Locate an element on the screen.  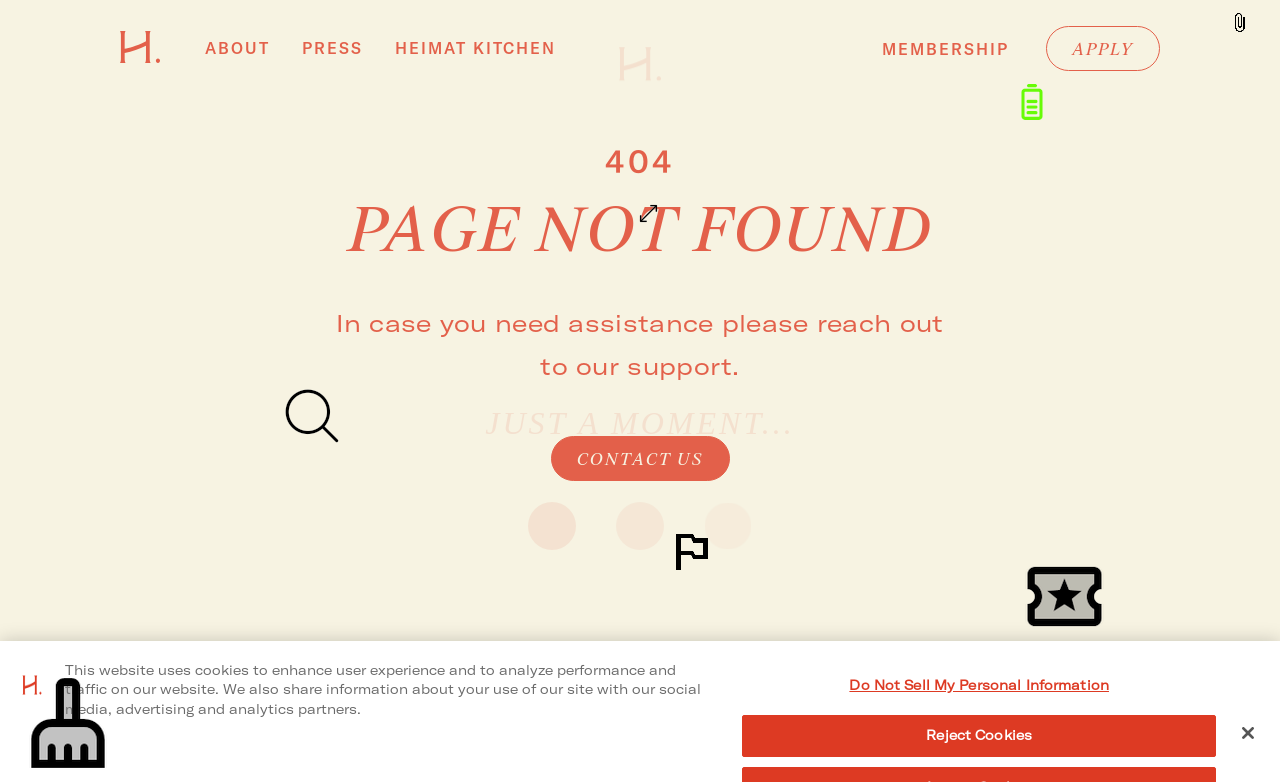
view local events or activities is located at coordinates (1064, 596).